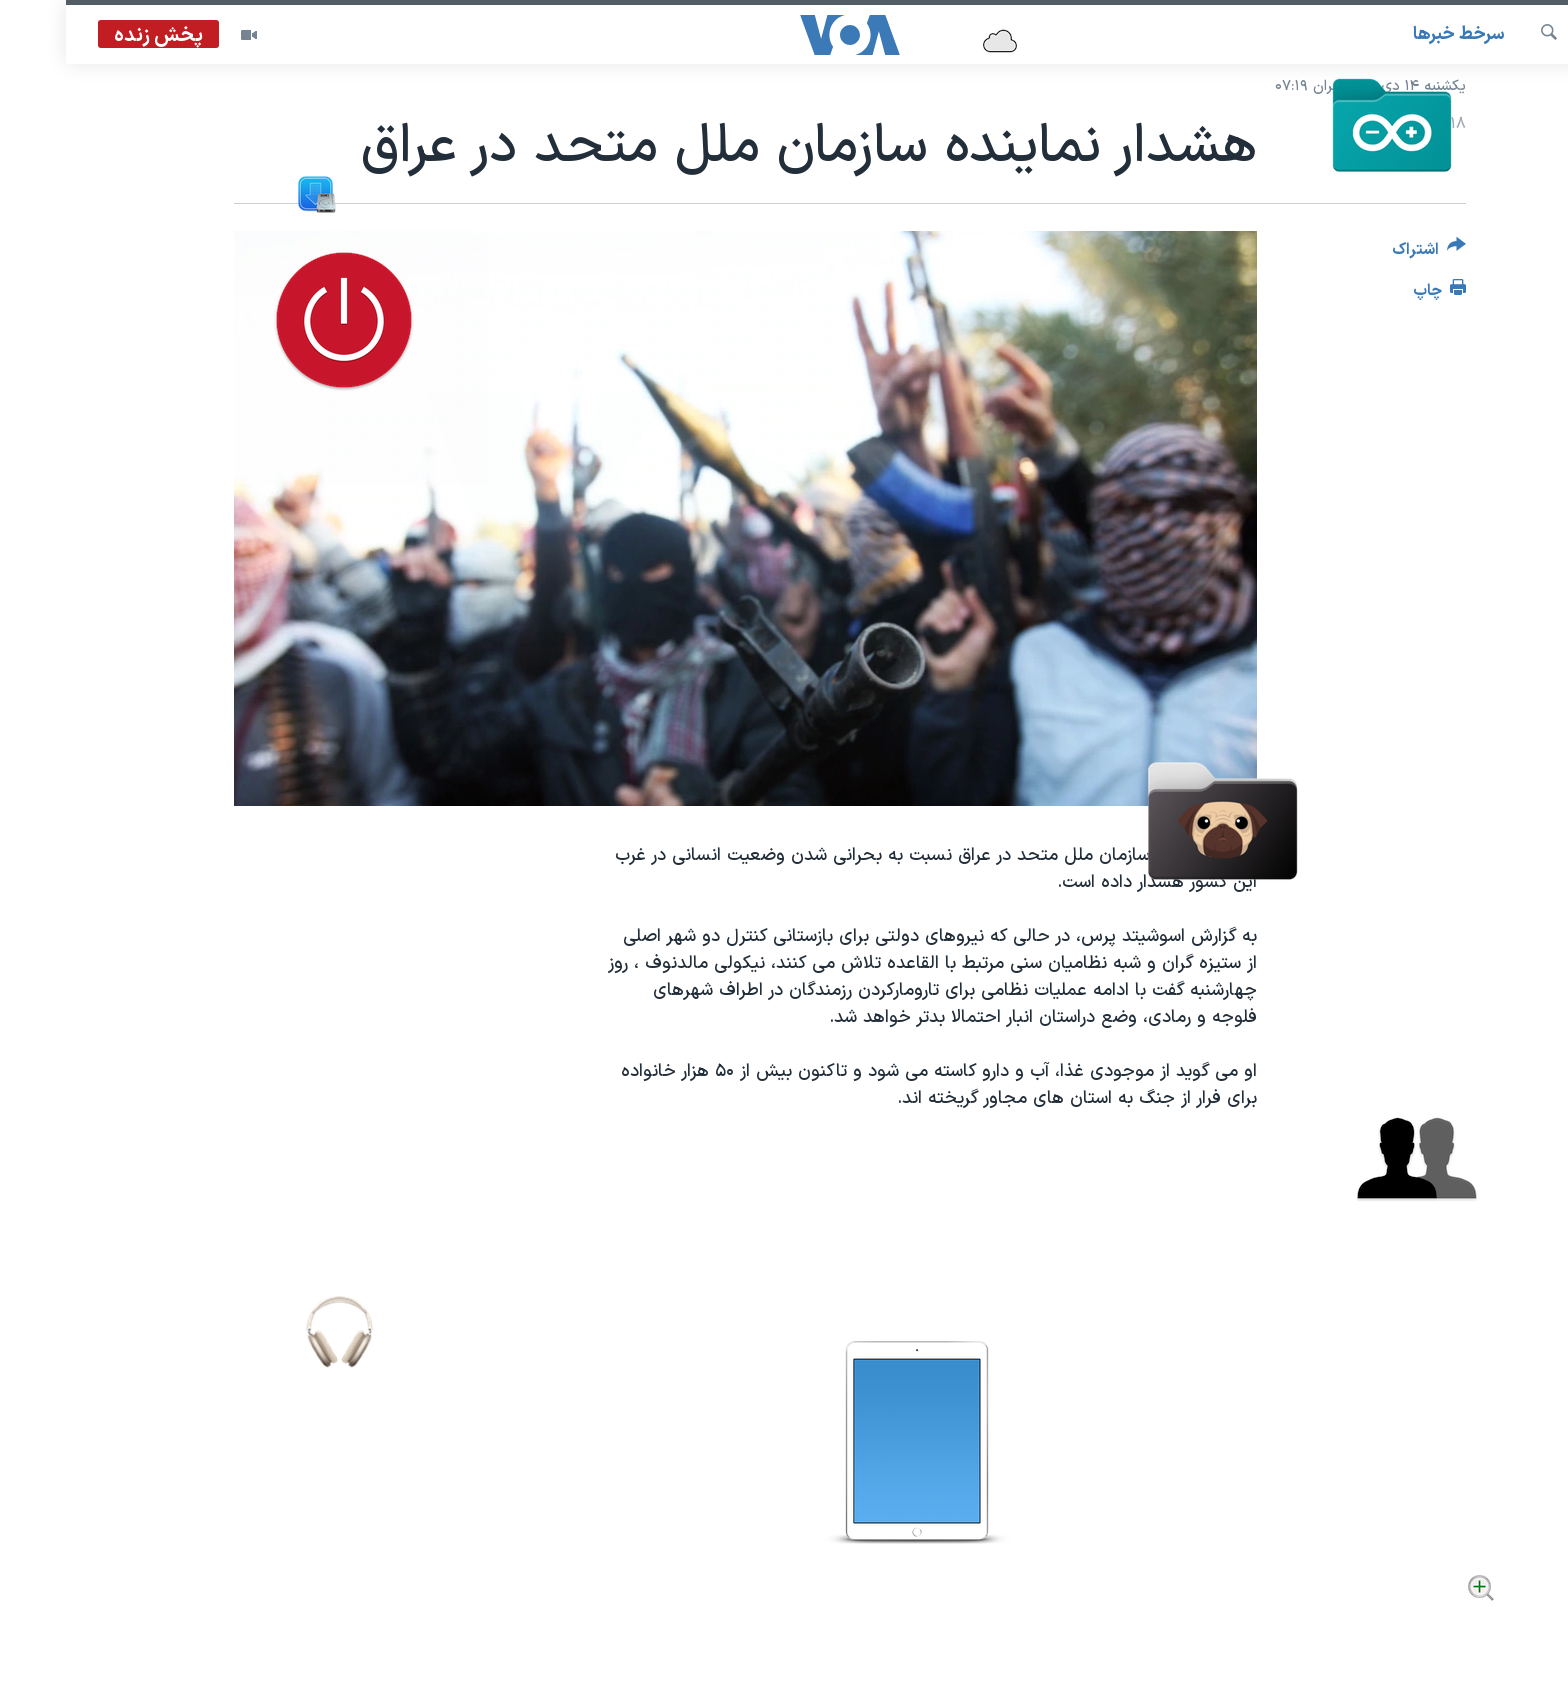 The image size is (1568, 1692). I want to click on open arduino project files folder, so click(1391, 128).